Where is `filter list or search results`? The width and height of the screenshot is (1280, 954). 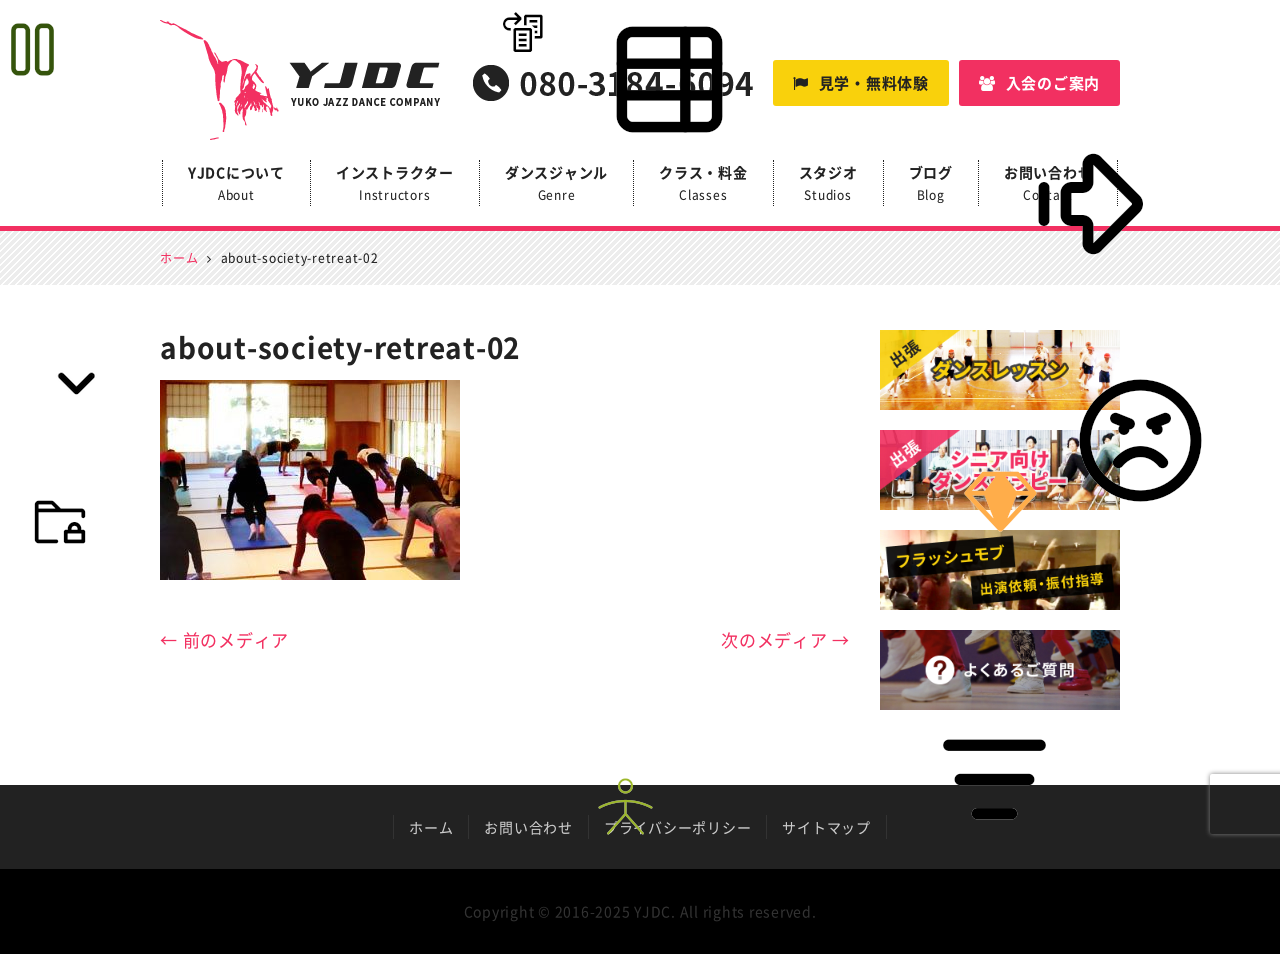 filter list or search results is located at coordinates (994, 779).